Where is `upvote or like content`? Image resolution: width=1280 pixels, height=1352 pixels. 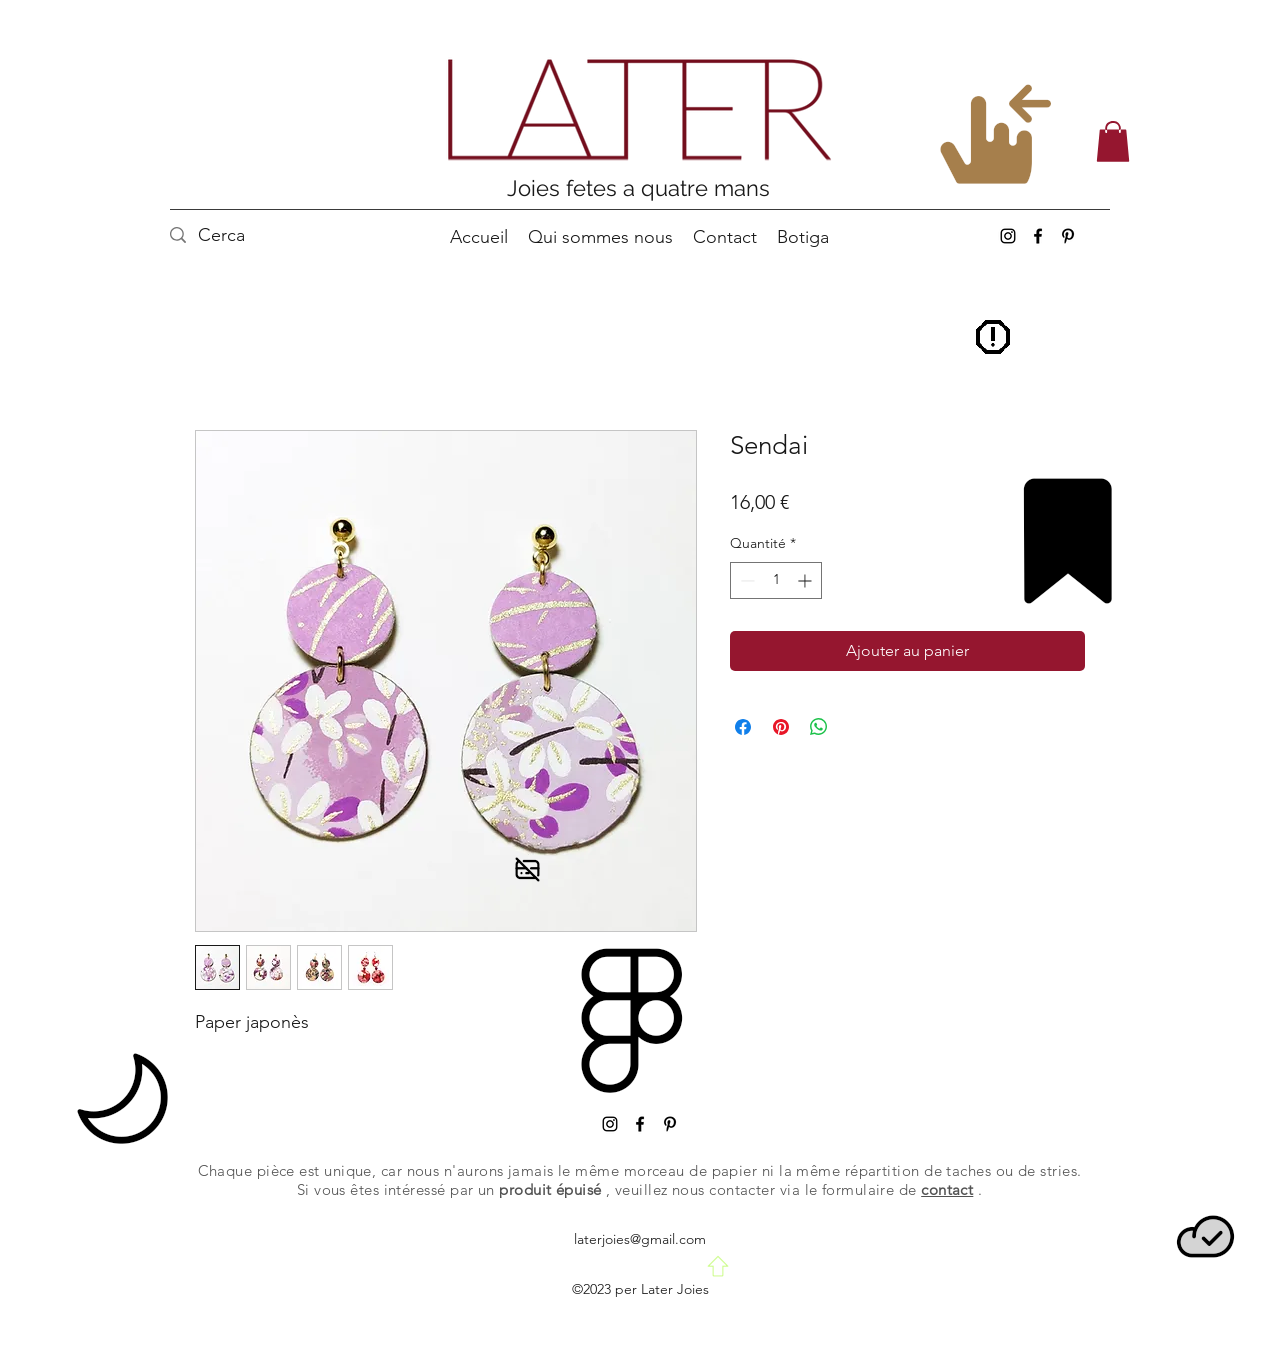
upvote or like content is located at coordinates (718, 1267).